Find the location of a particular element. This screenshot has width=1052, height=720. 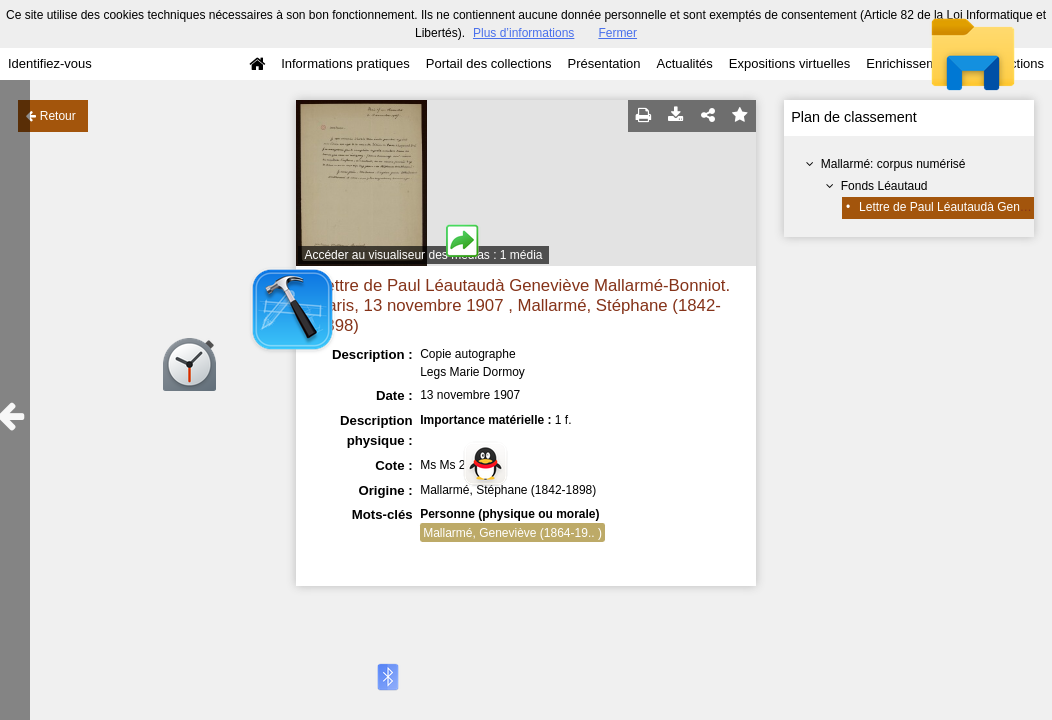

open the alarm clock app is located at coordinates (189, 364).